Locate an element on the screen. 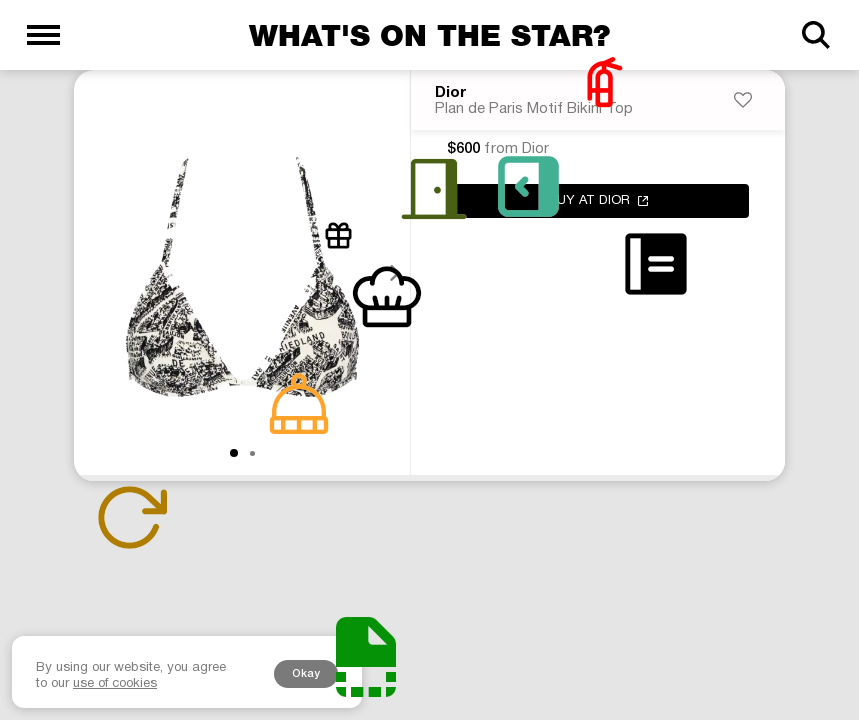 This screenshot has width=859, height=720. open your notebook or notes is located at coordinates (656, 264).